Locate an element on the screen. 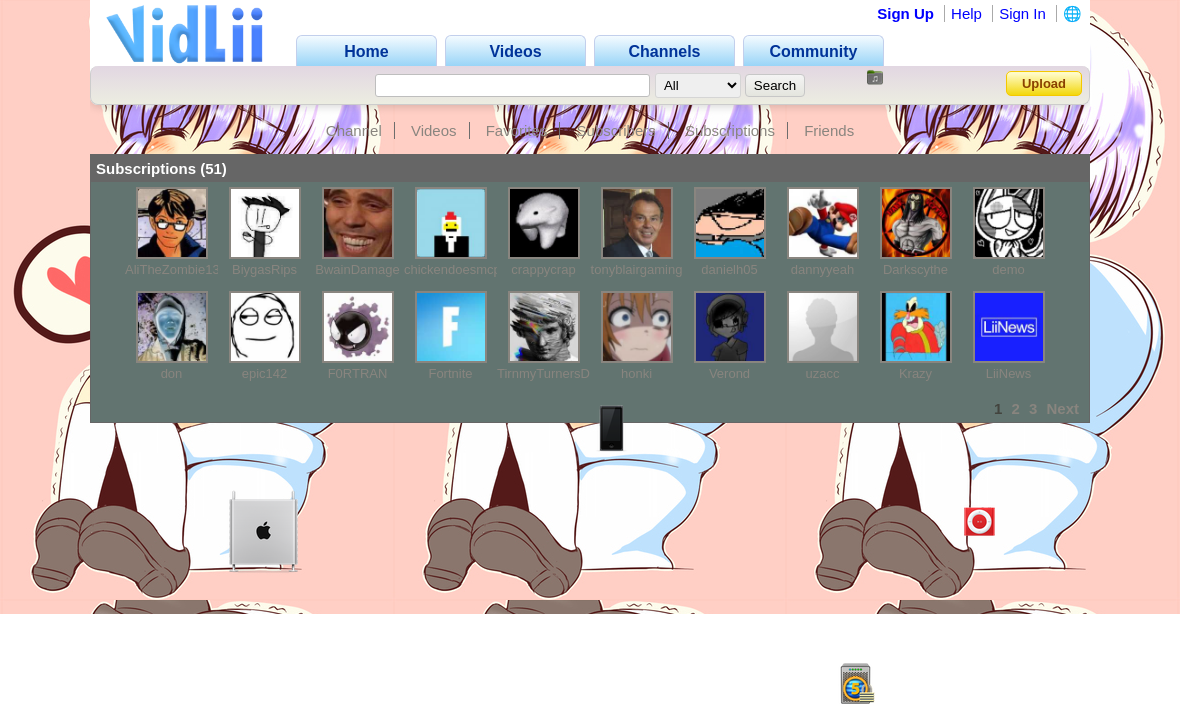 This screenshot has width=1180, height=720. open your music folder is located at coordinates (875, 77).